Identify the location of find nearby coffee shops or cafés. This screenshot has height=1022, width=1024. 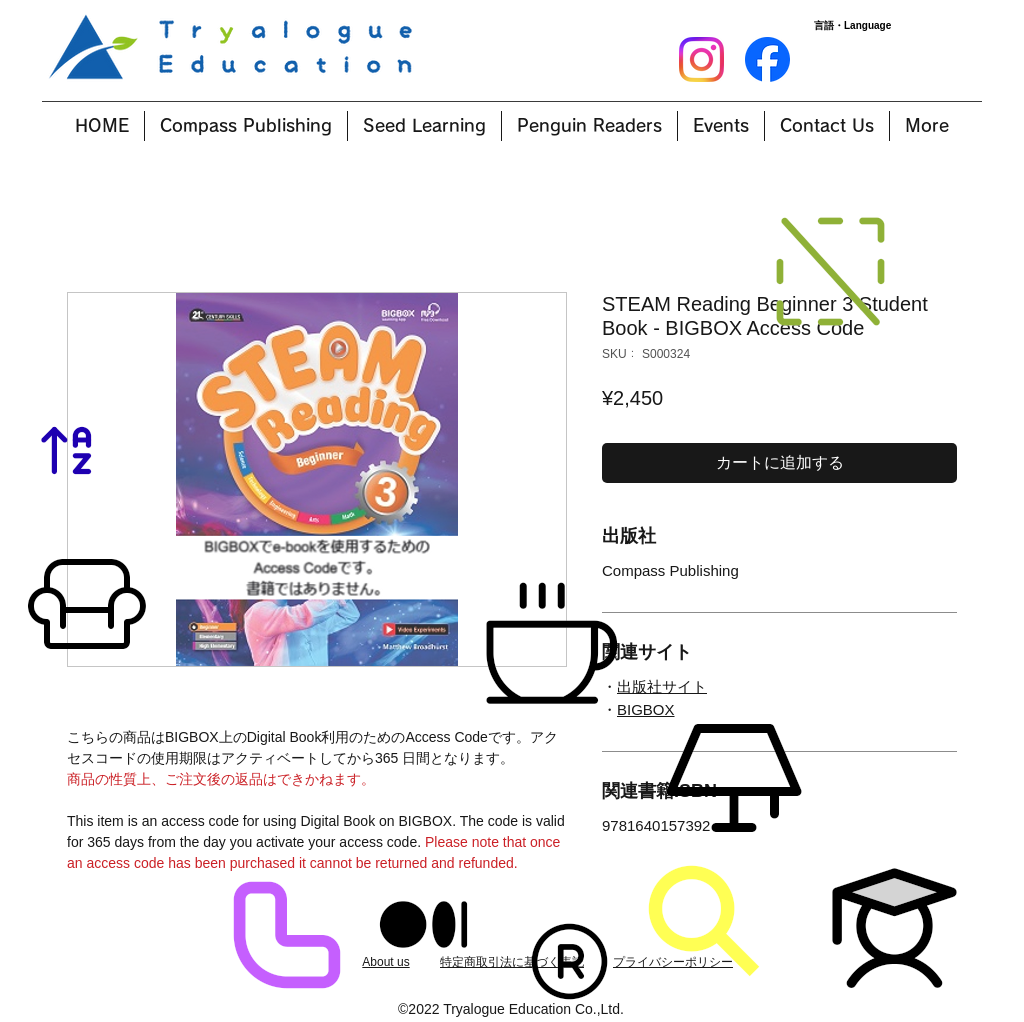
(547, 648).